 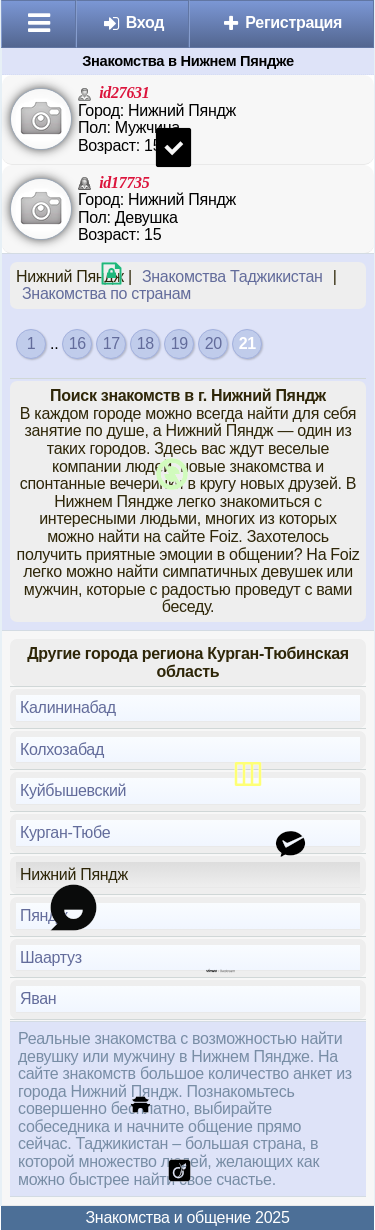 I want to click on pay with wechat pay, so click(x=290, y=843).